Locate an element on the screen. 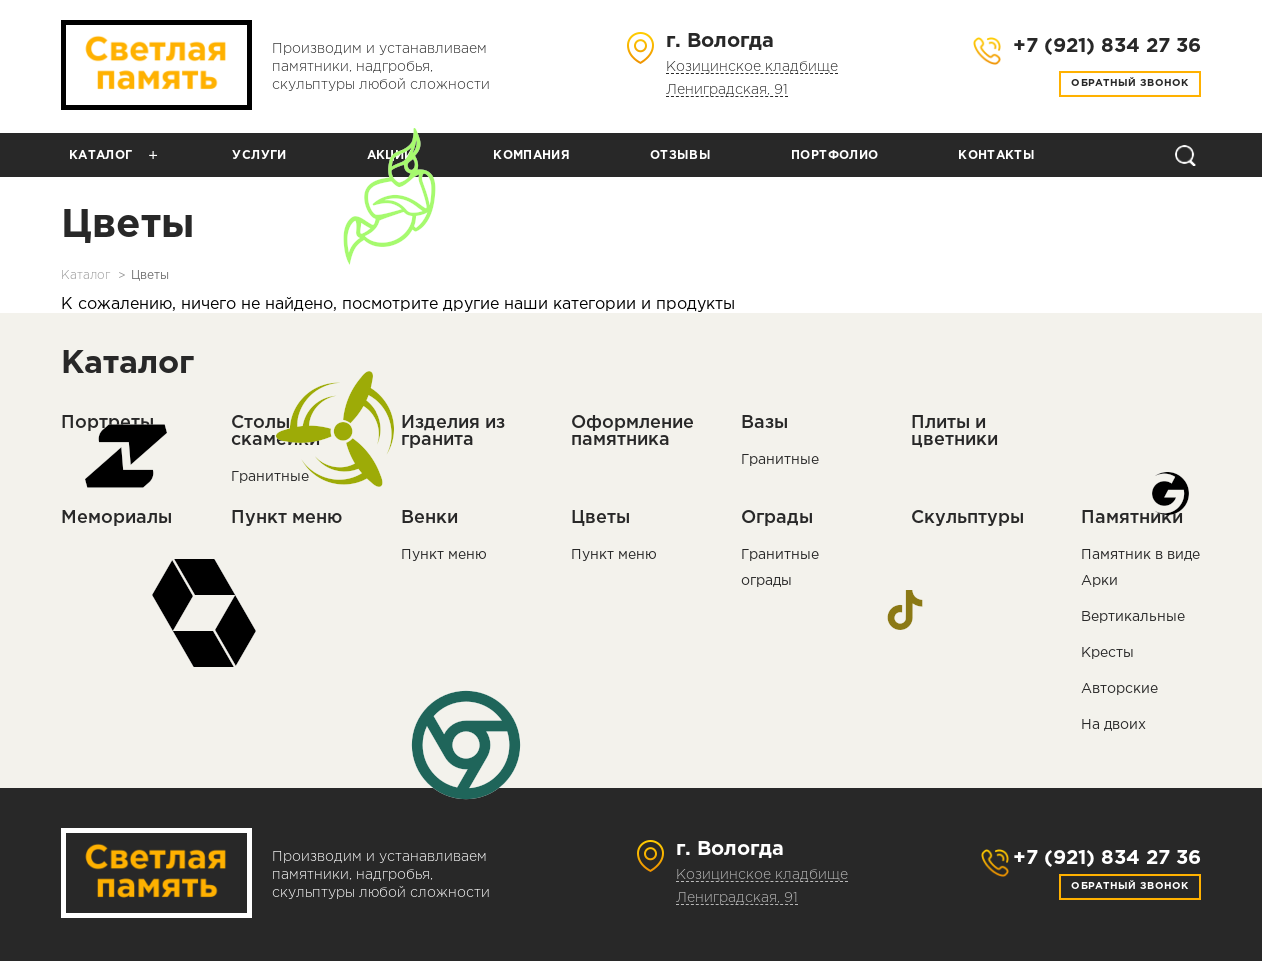  hibernate framework logo is located at coordinates (204, 613).